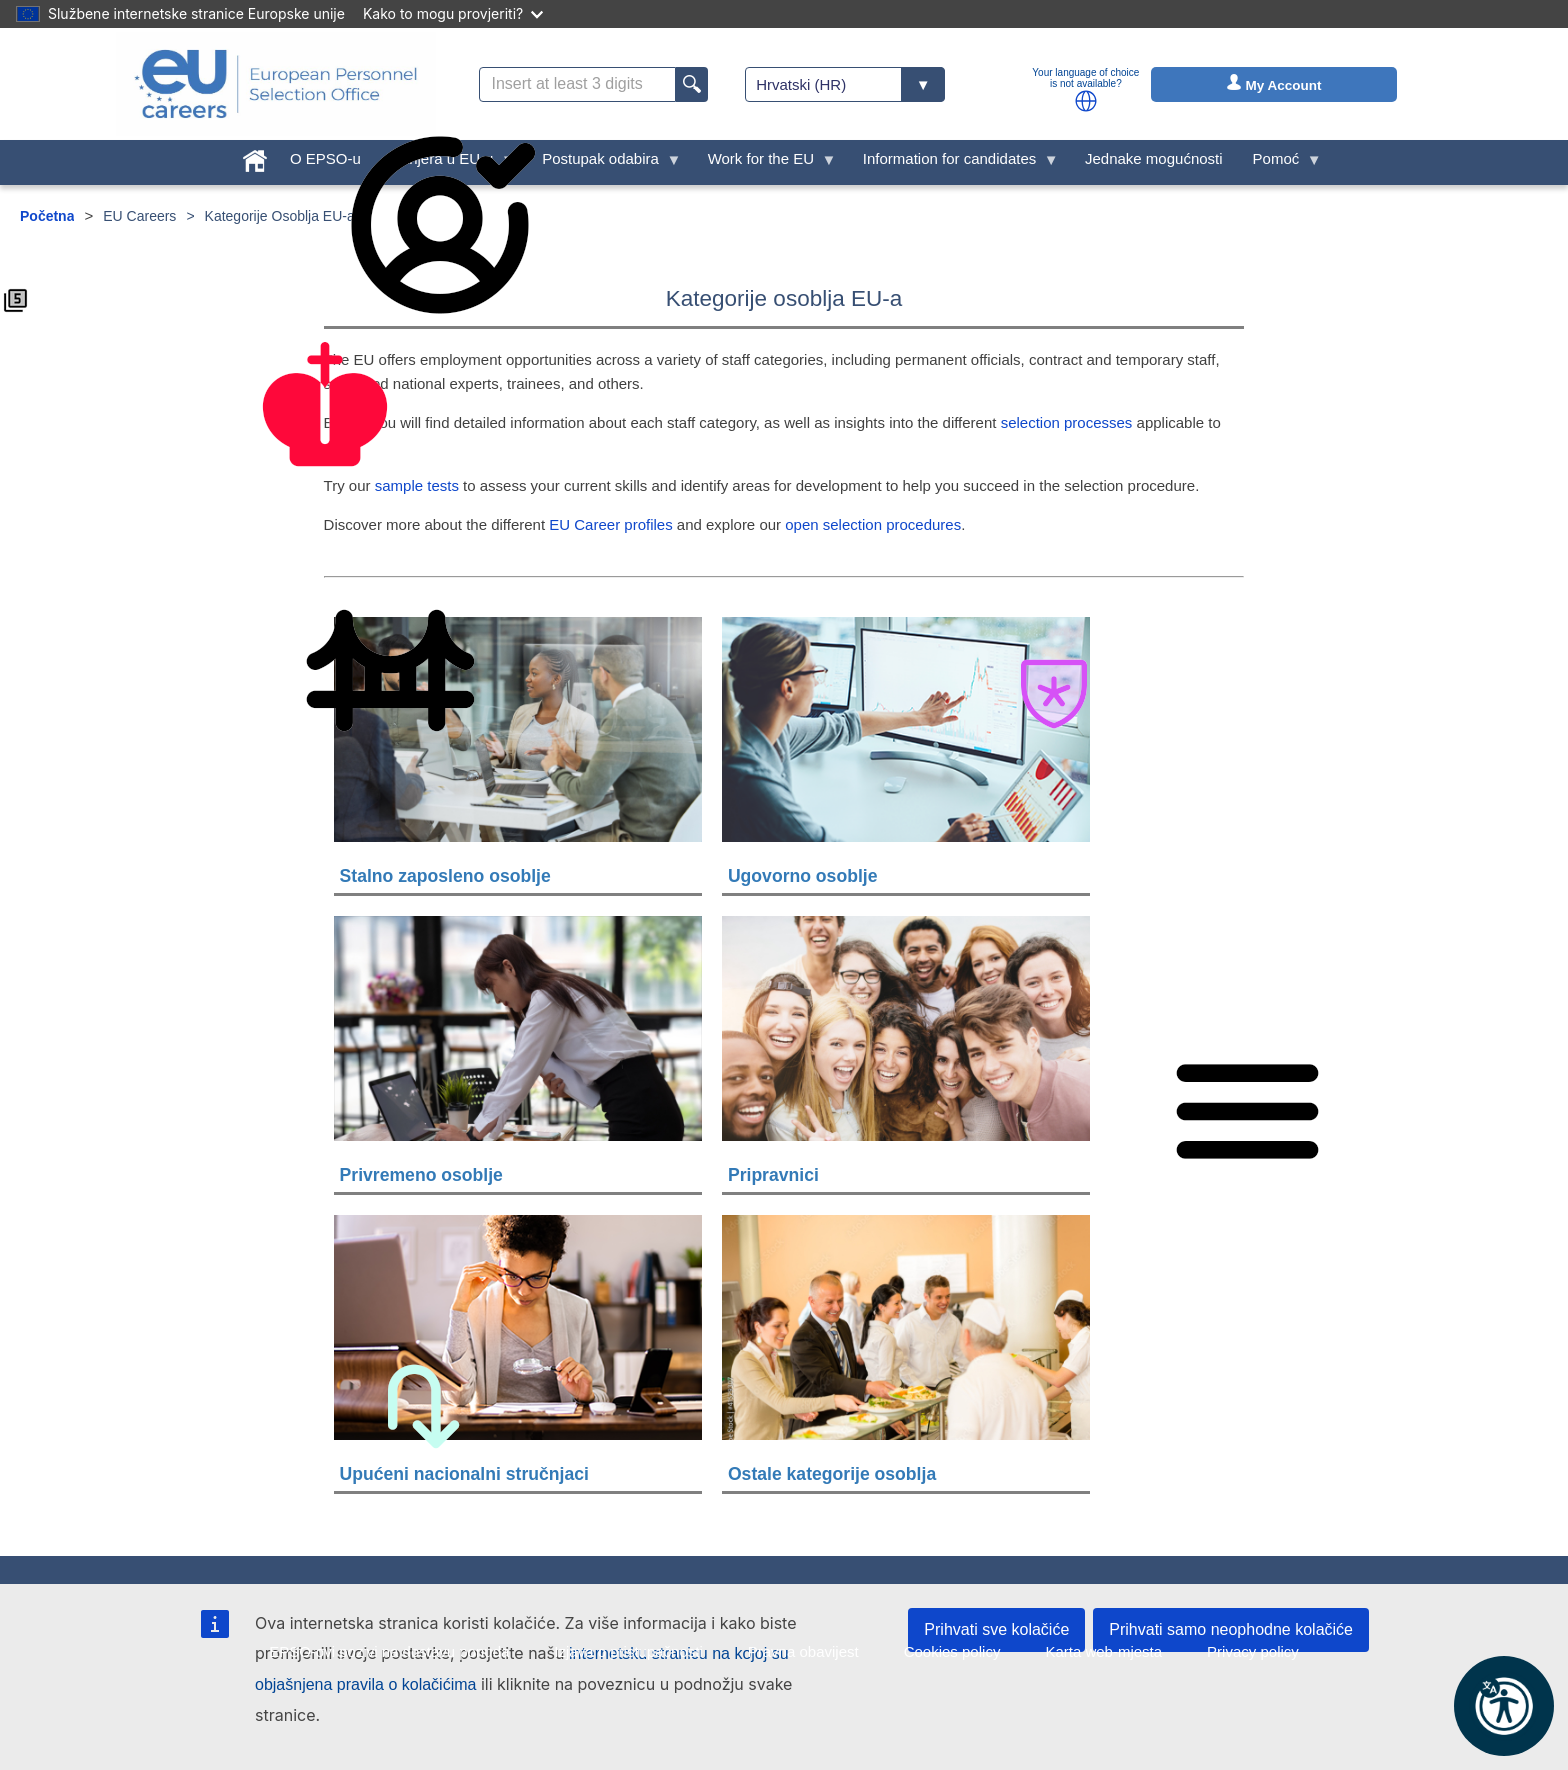 This screenshot has height=1770, width=1568. Describe the element at coordinates (390, 670) in the screenshot. I see `view bridge or overpass information` at that location.